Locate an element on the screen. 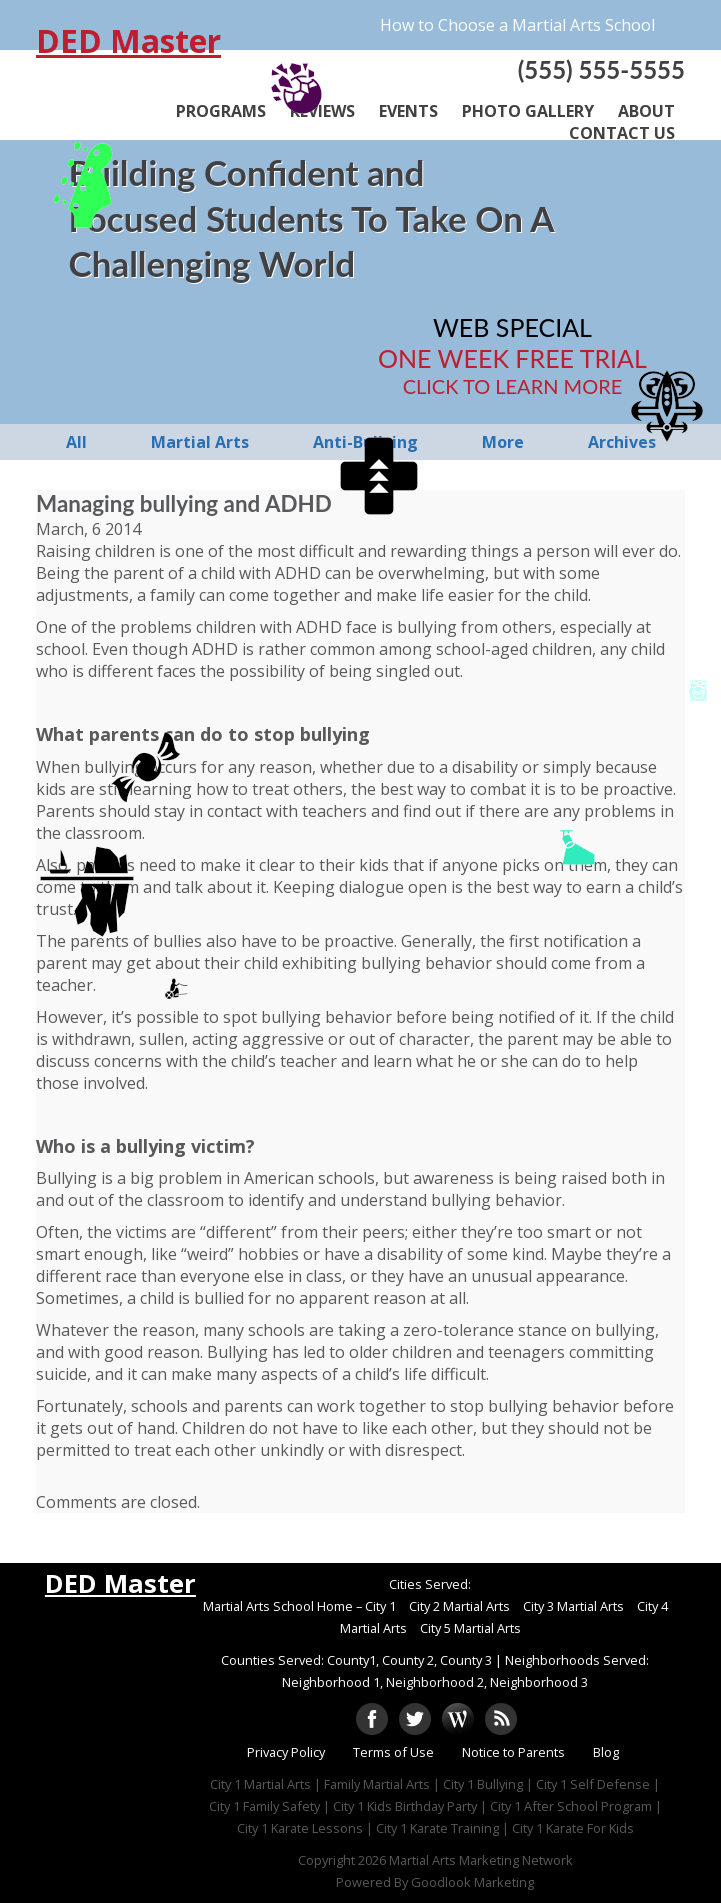 The width and height of the screenshot is (721, 1903). select chariot unit in strategy game is located at coordinates (176, 988).